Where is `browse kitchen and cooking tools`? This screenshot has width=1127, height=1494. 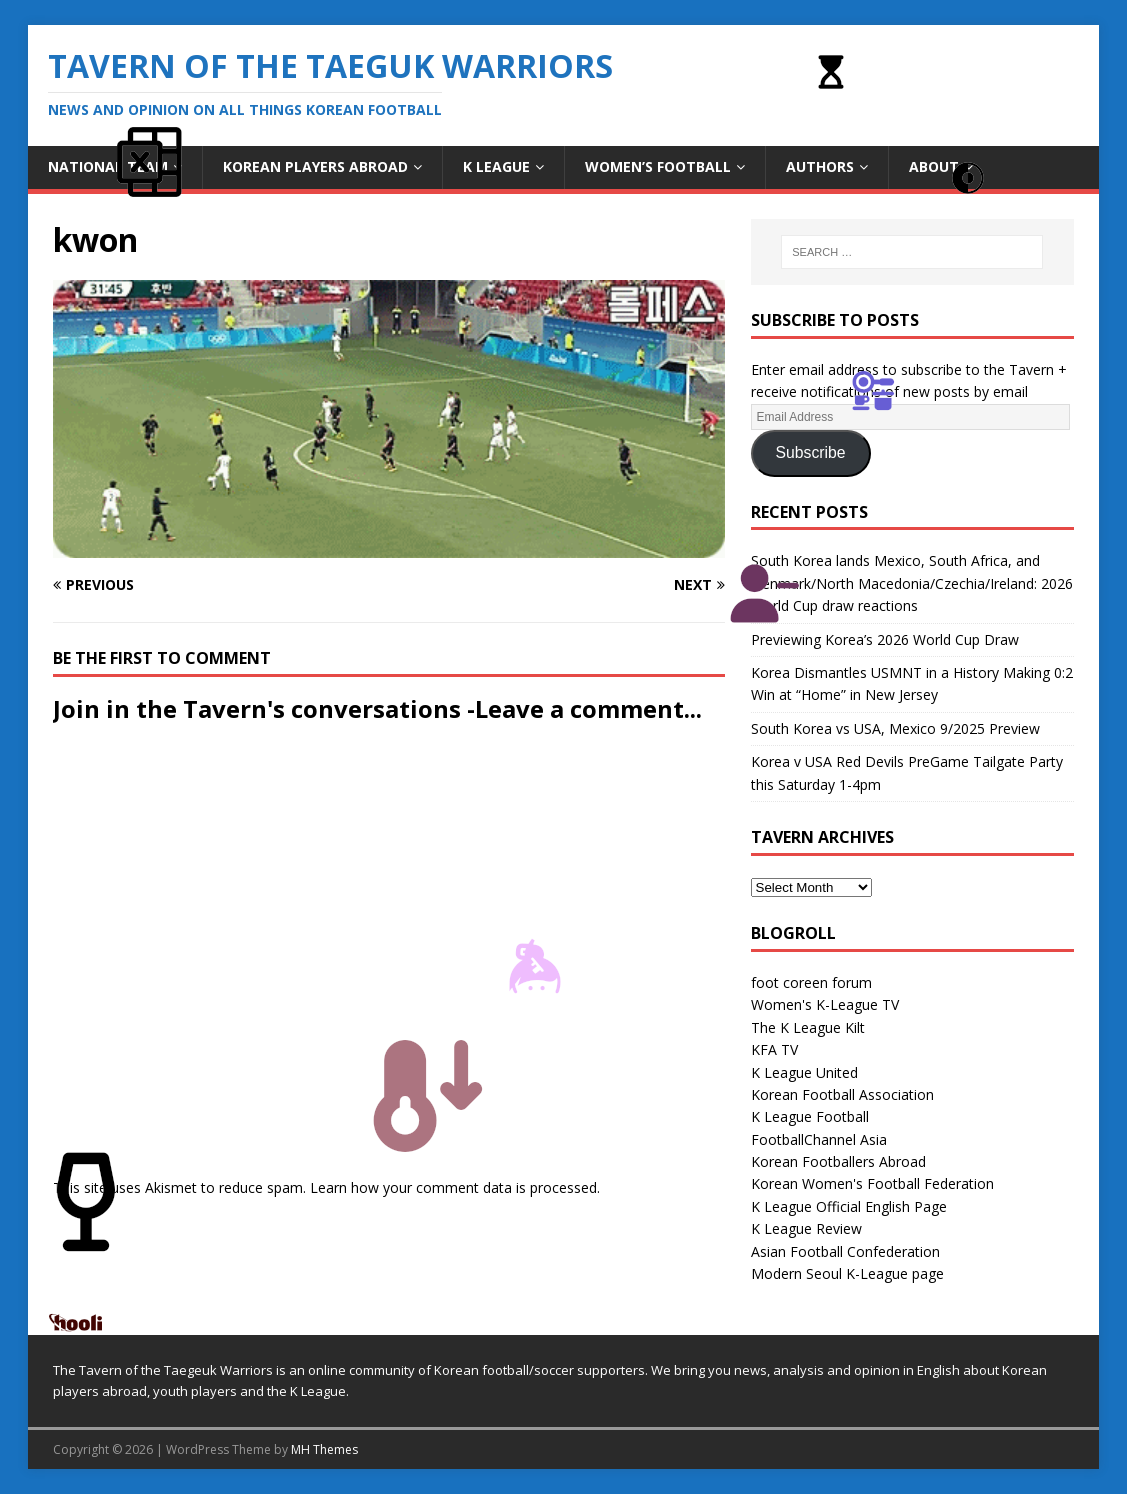
browse kitchen and cooking tools is located at coordinates (874, 390).